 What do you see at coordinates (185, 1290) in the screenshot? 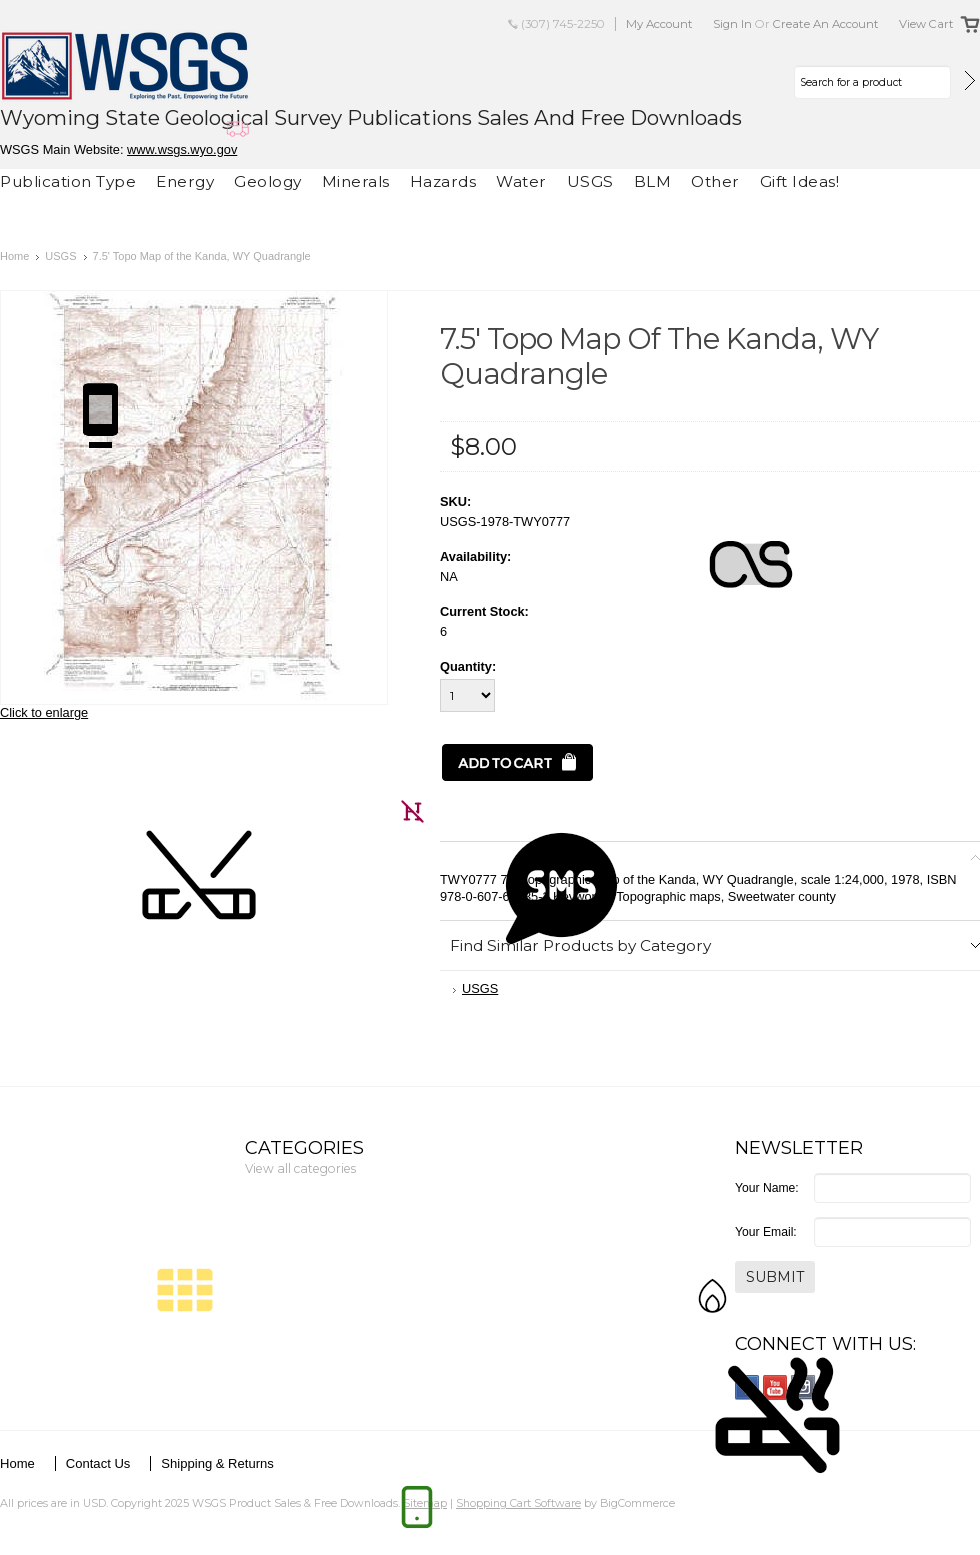
I see `open app drawer or menu` at bounding box center [185, 1290].